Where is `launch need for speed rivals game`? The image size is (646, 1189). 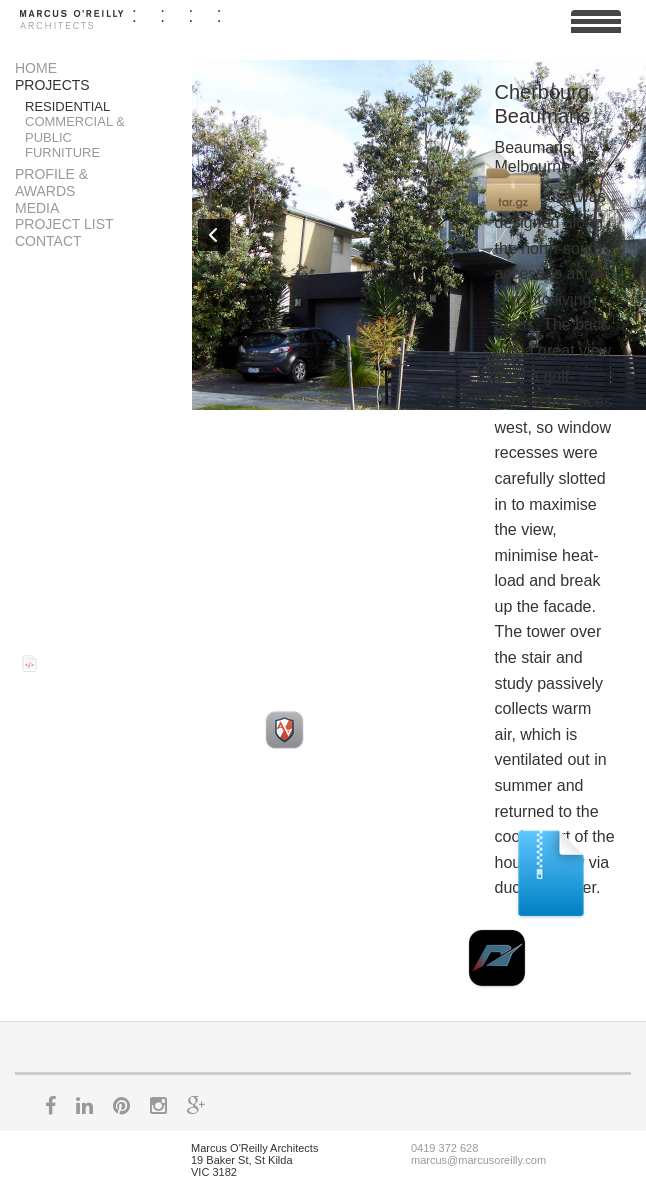
launch need for speed rivals game is located at coordinates (497, 958).